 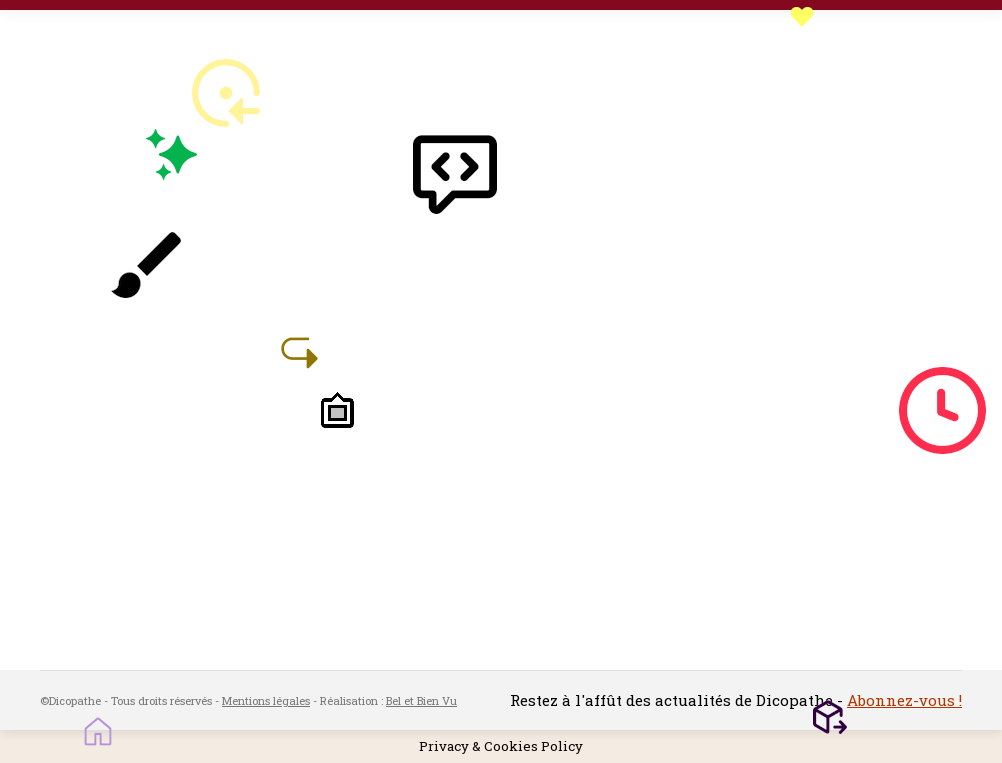 I want to click on indicates AI-generated or enhanced content, so click(x=171, y=154).